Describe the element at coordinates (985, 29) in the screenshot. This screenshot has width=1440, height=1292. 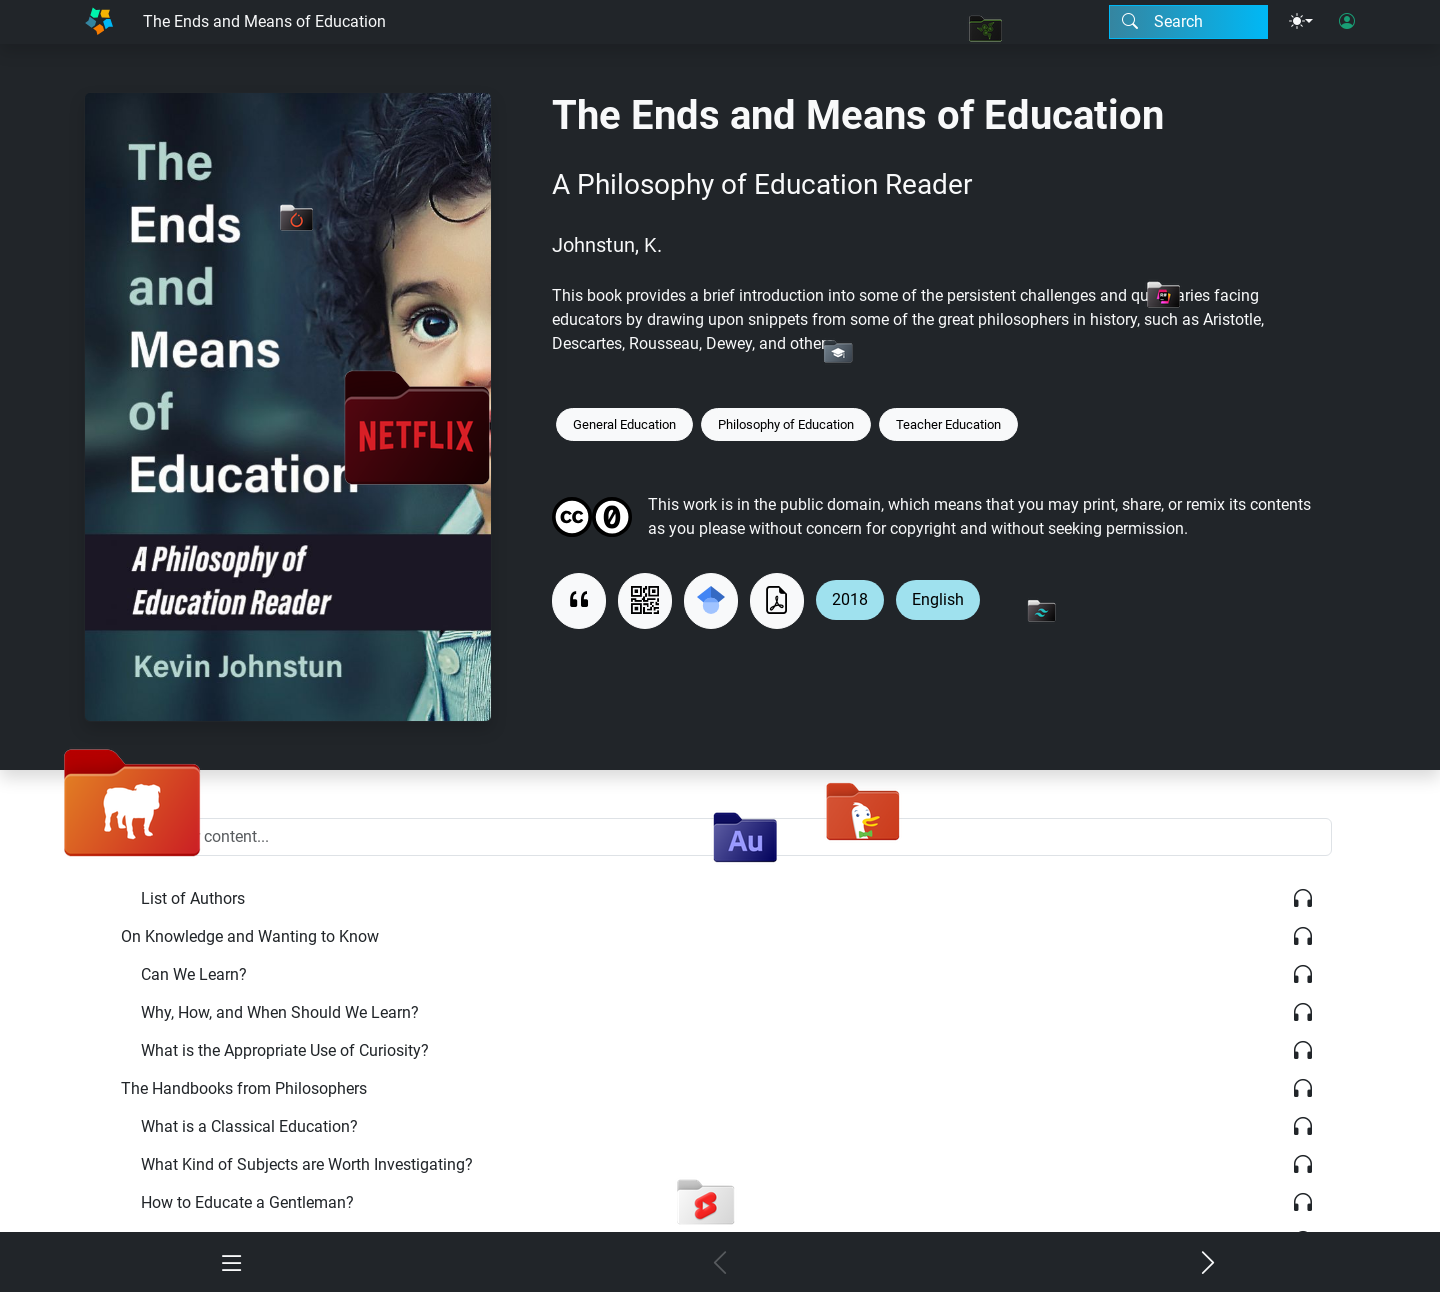
I see `open razer gaming software folder` at that location.